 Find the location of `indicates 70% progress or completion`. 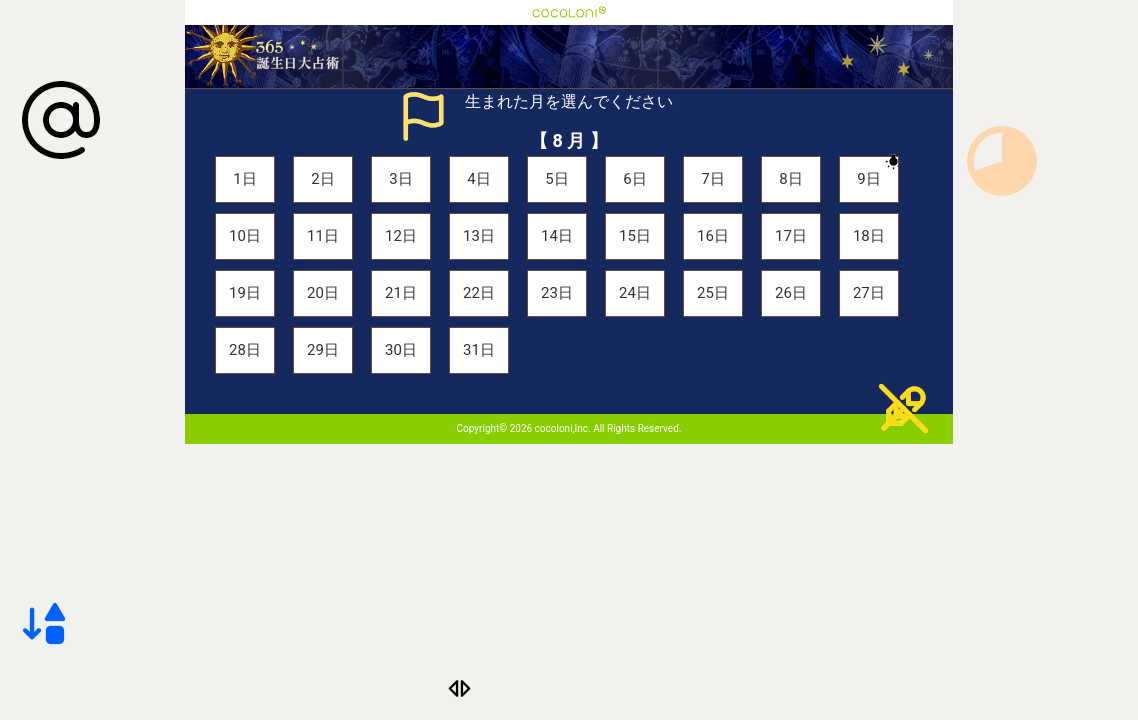

indicates 70% progress or completion is located at coordinates (1002, 161).